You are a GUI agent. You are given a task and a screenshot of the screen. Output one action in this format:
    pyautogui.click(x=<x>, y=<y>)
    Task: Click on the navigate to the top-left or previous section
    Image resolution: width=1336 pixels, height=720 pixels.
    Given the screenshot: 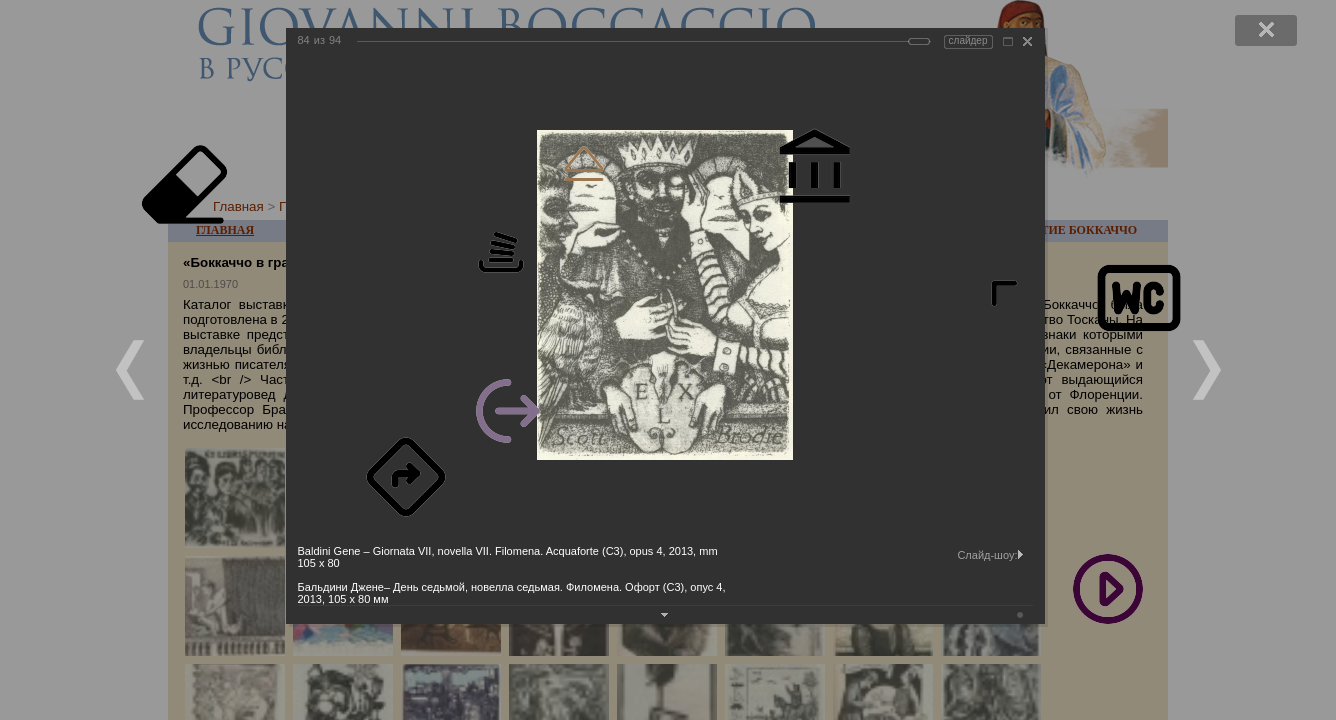 What is the action you would take?
    pyautogui.click(x=1004, y=293)
    